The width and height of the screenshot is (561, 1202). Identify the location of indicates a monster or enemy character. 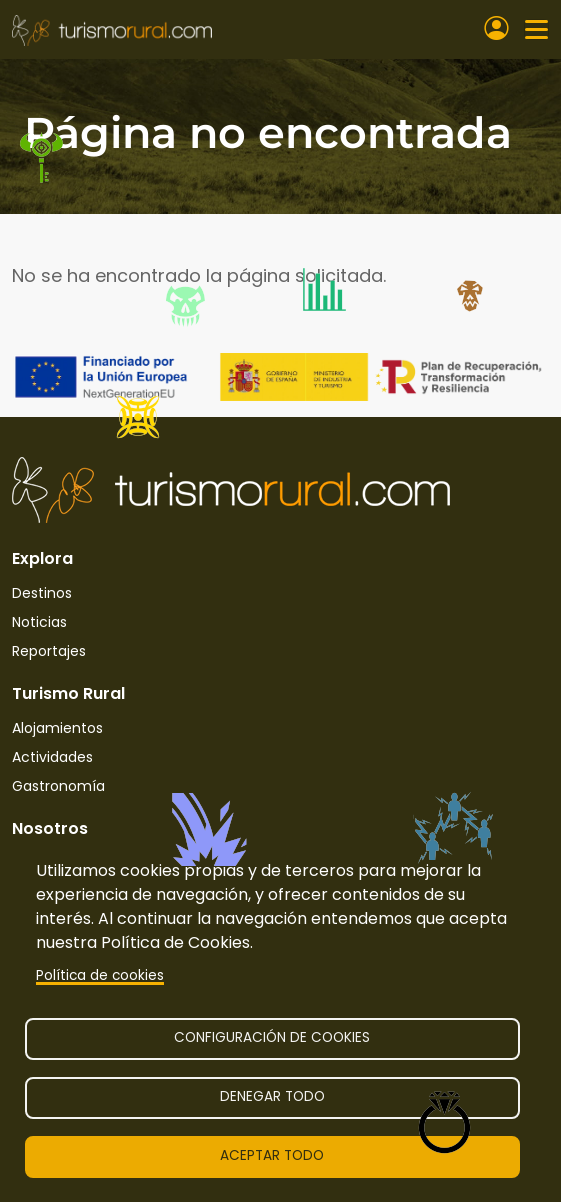
(185, 305).